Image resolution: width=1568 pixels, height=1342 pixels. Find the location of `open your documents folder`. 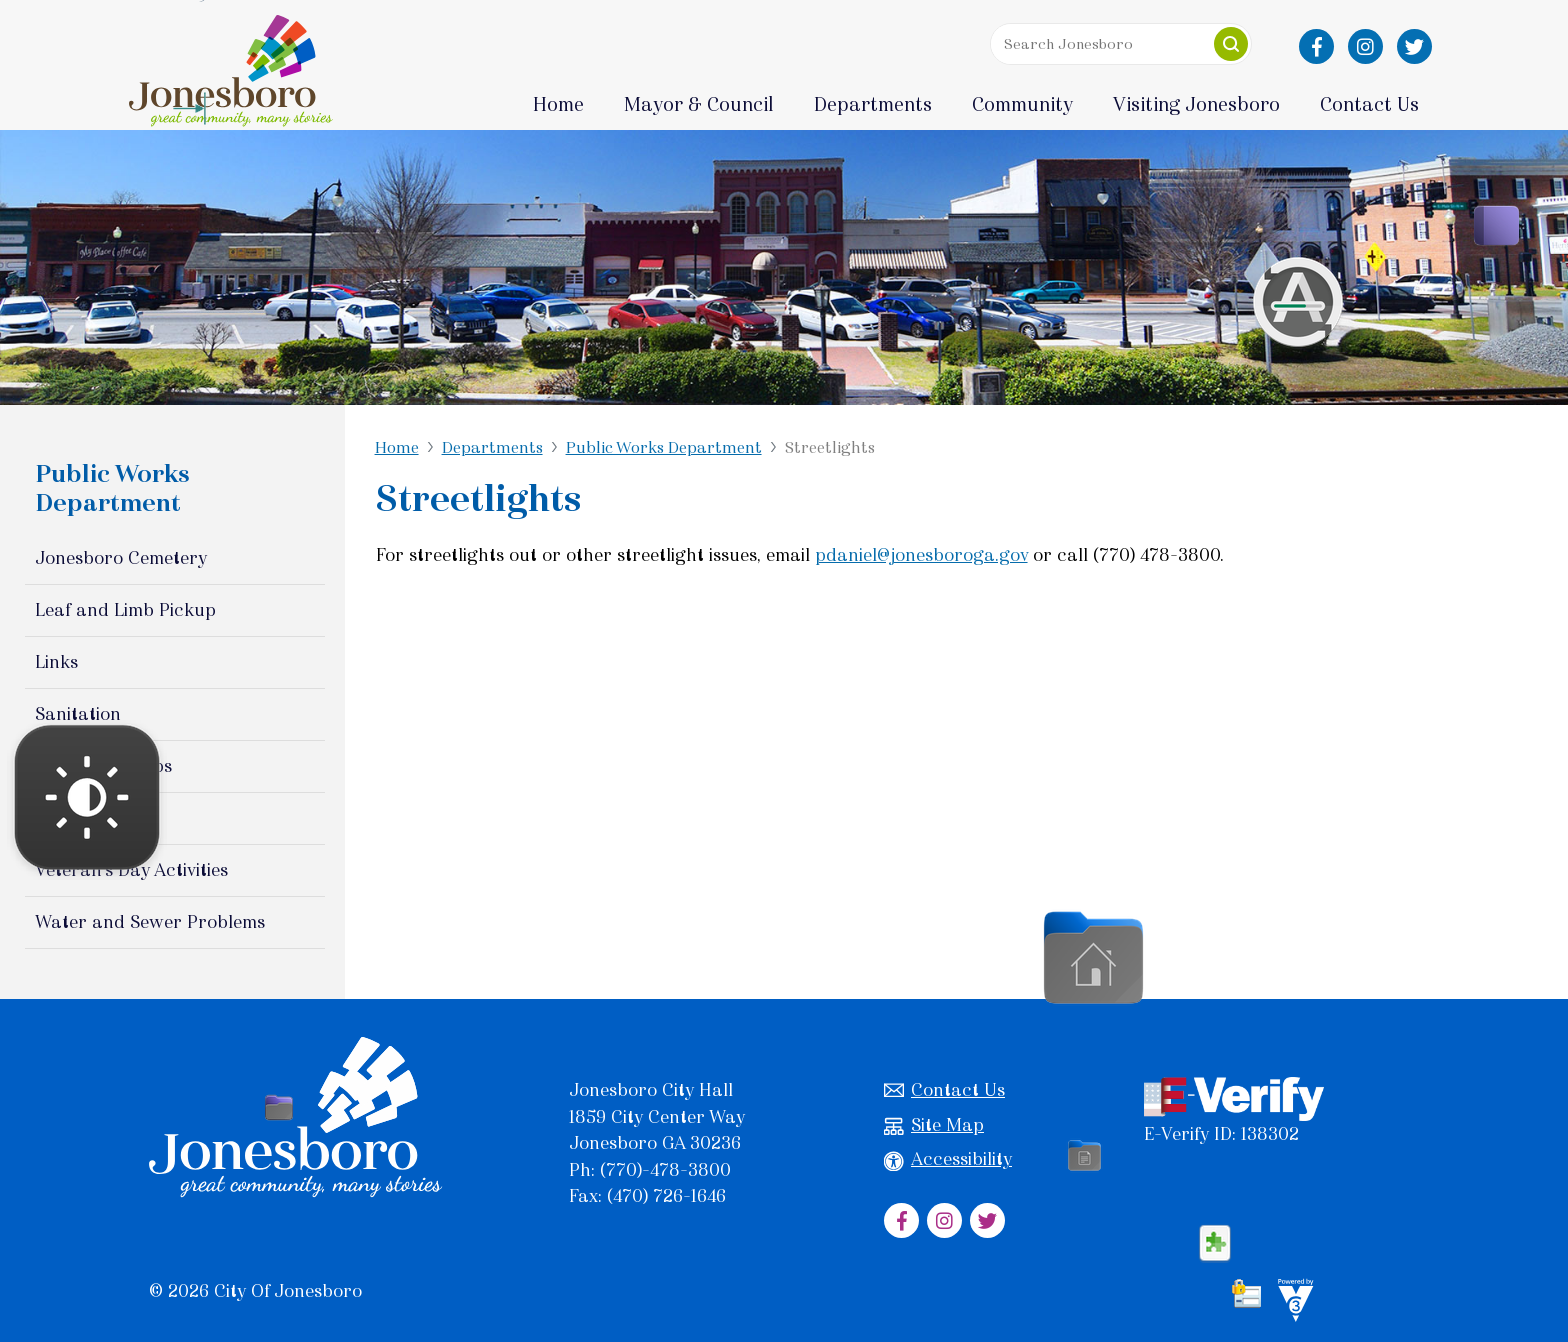

open your documents folder is located at coordinates (1084, 1155).